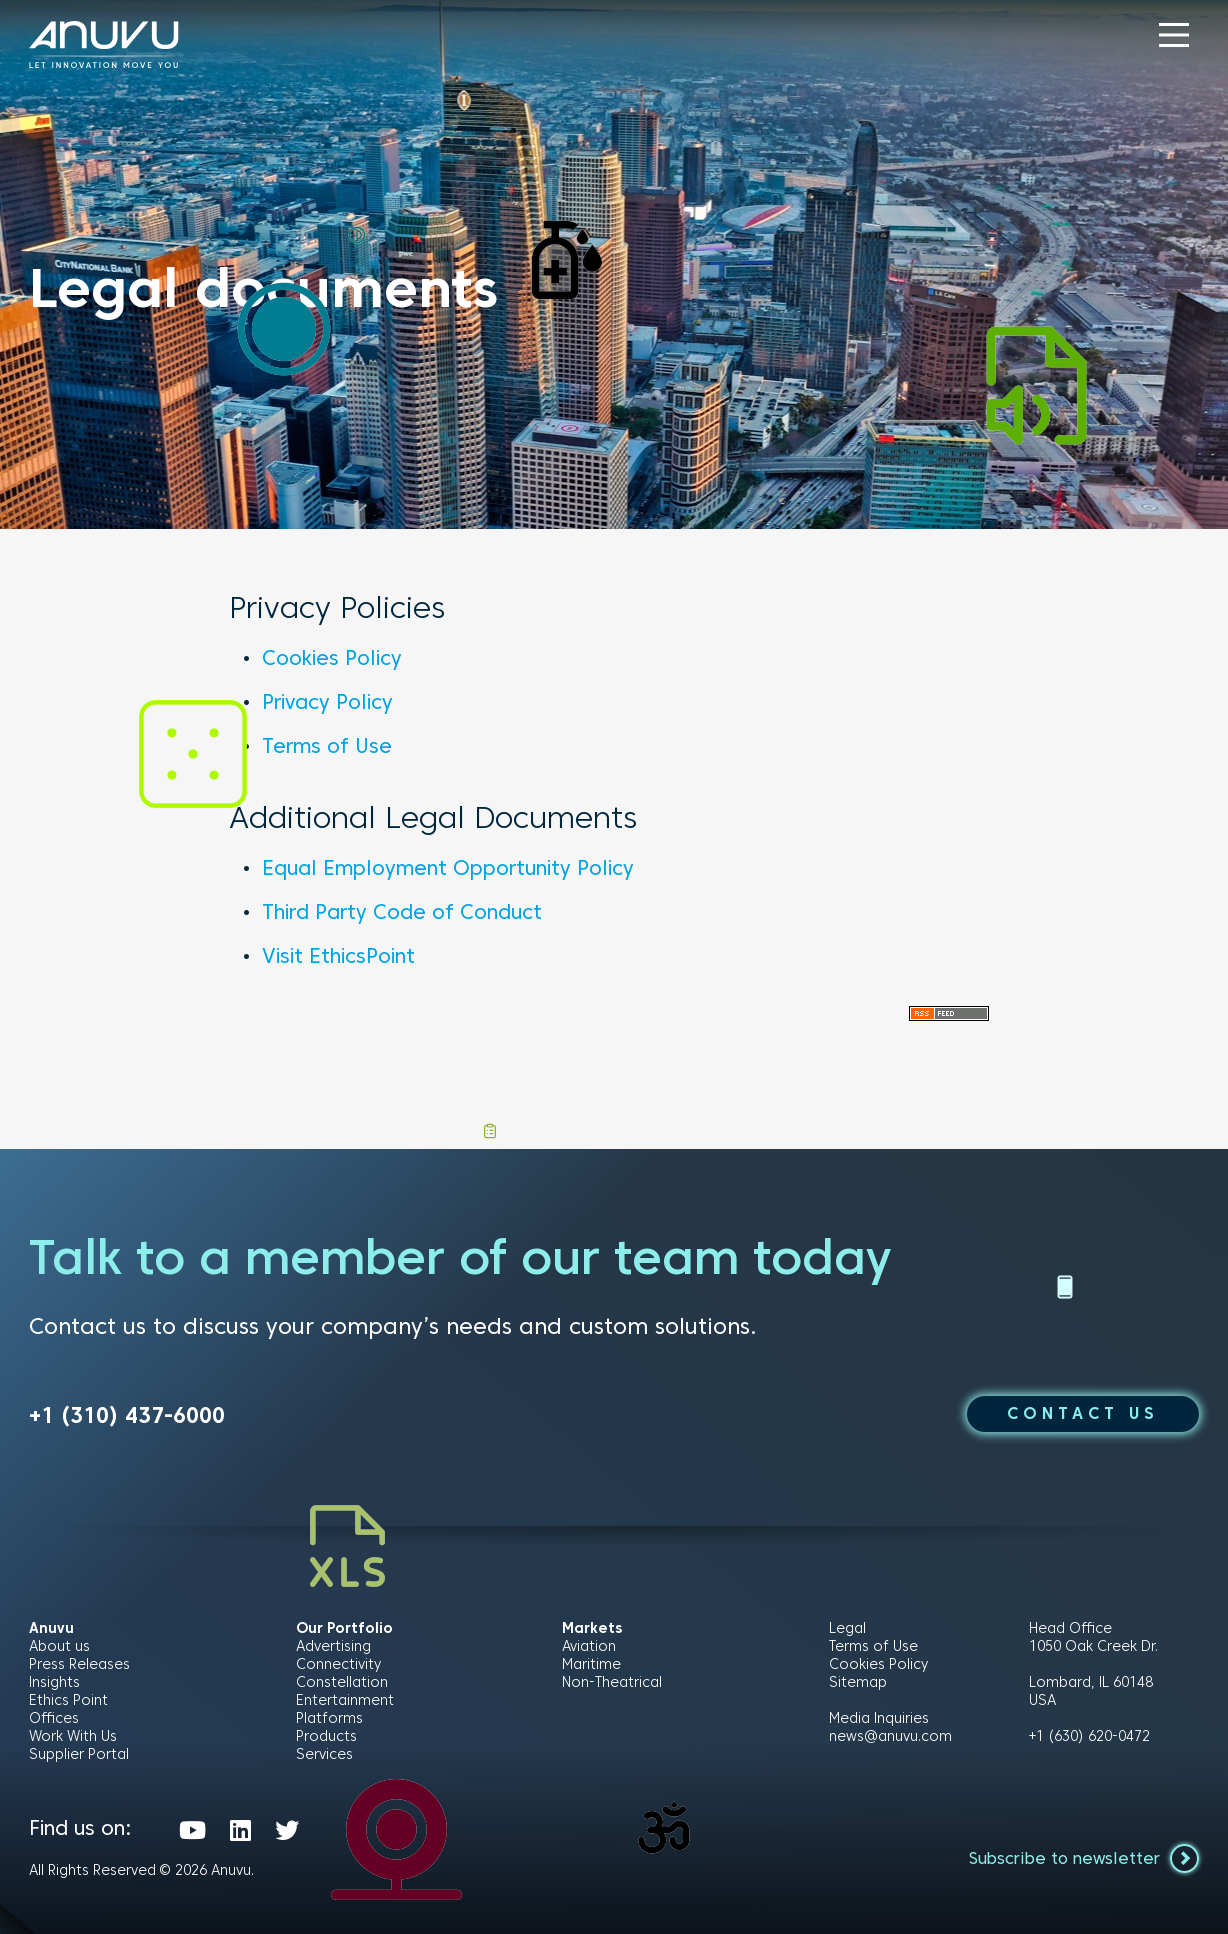  What do you see at coordinates (396, 1844) in the screenshot?
I see `enable webcam or video camera` at bounding box center [396, 1844].